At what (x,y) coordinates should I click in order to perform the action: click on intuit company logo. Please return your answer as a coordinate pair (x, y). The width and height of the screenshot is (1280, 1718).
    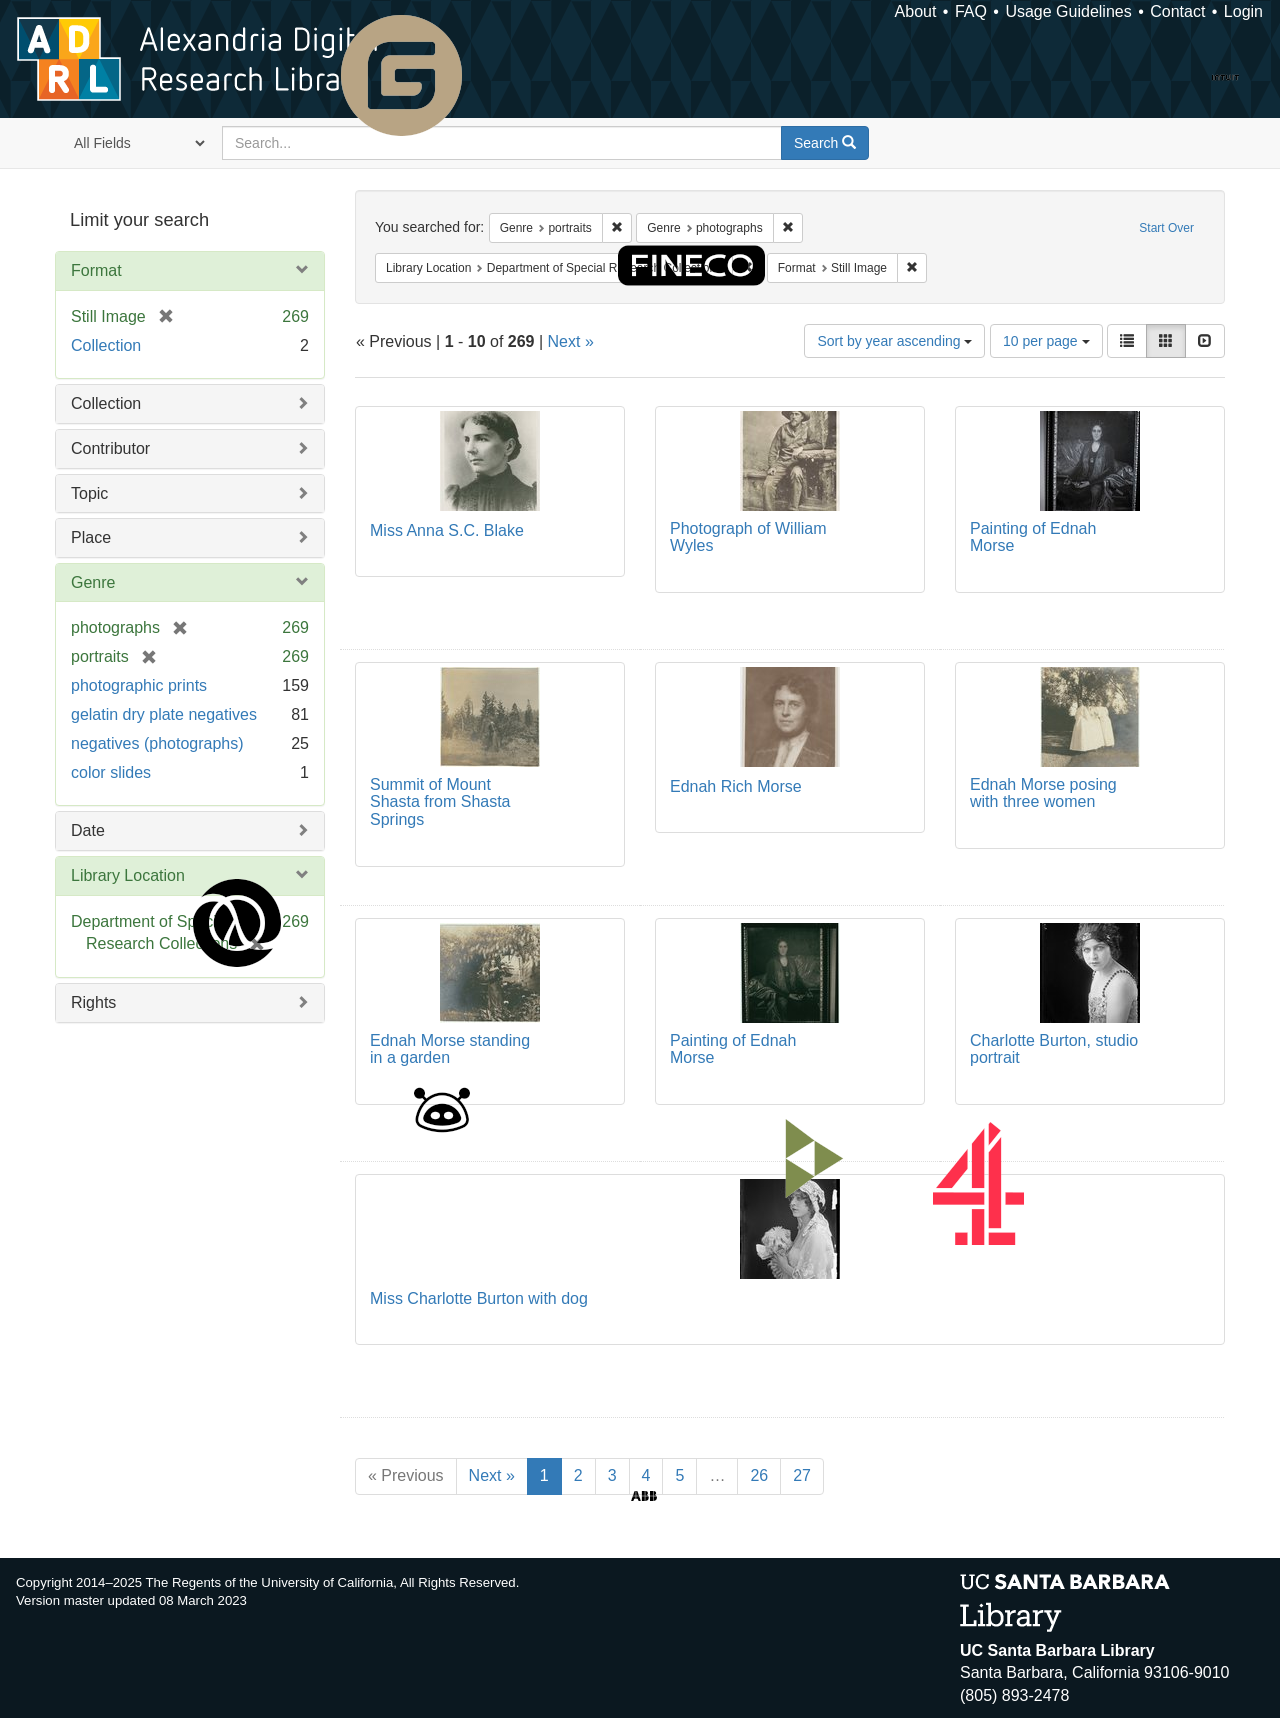
    Looking at the image, I should click on (1225, 77).